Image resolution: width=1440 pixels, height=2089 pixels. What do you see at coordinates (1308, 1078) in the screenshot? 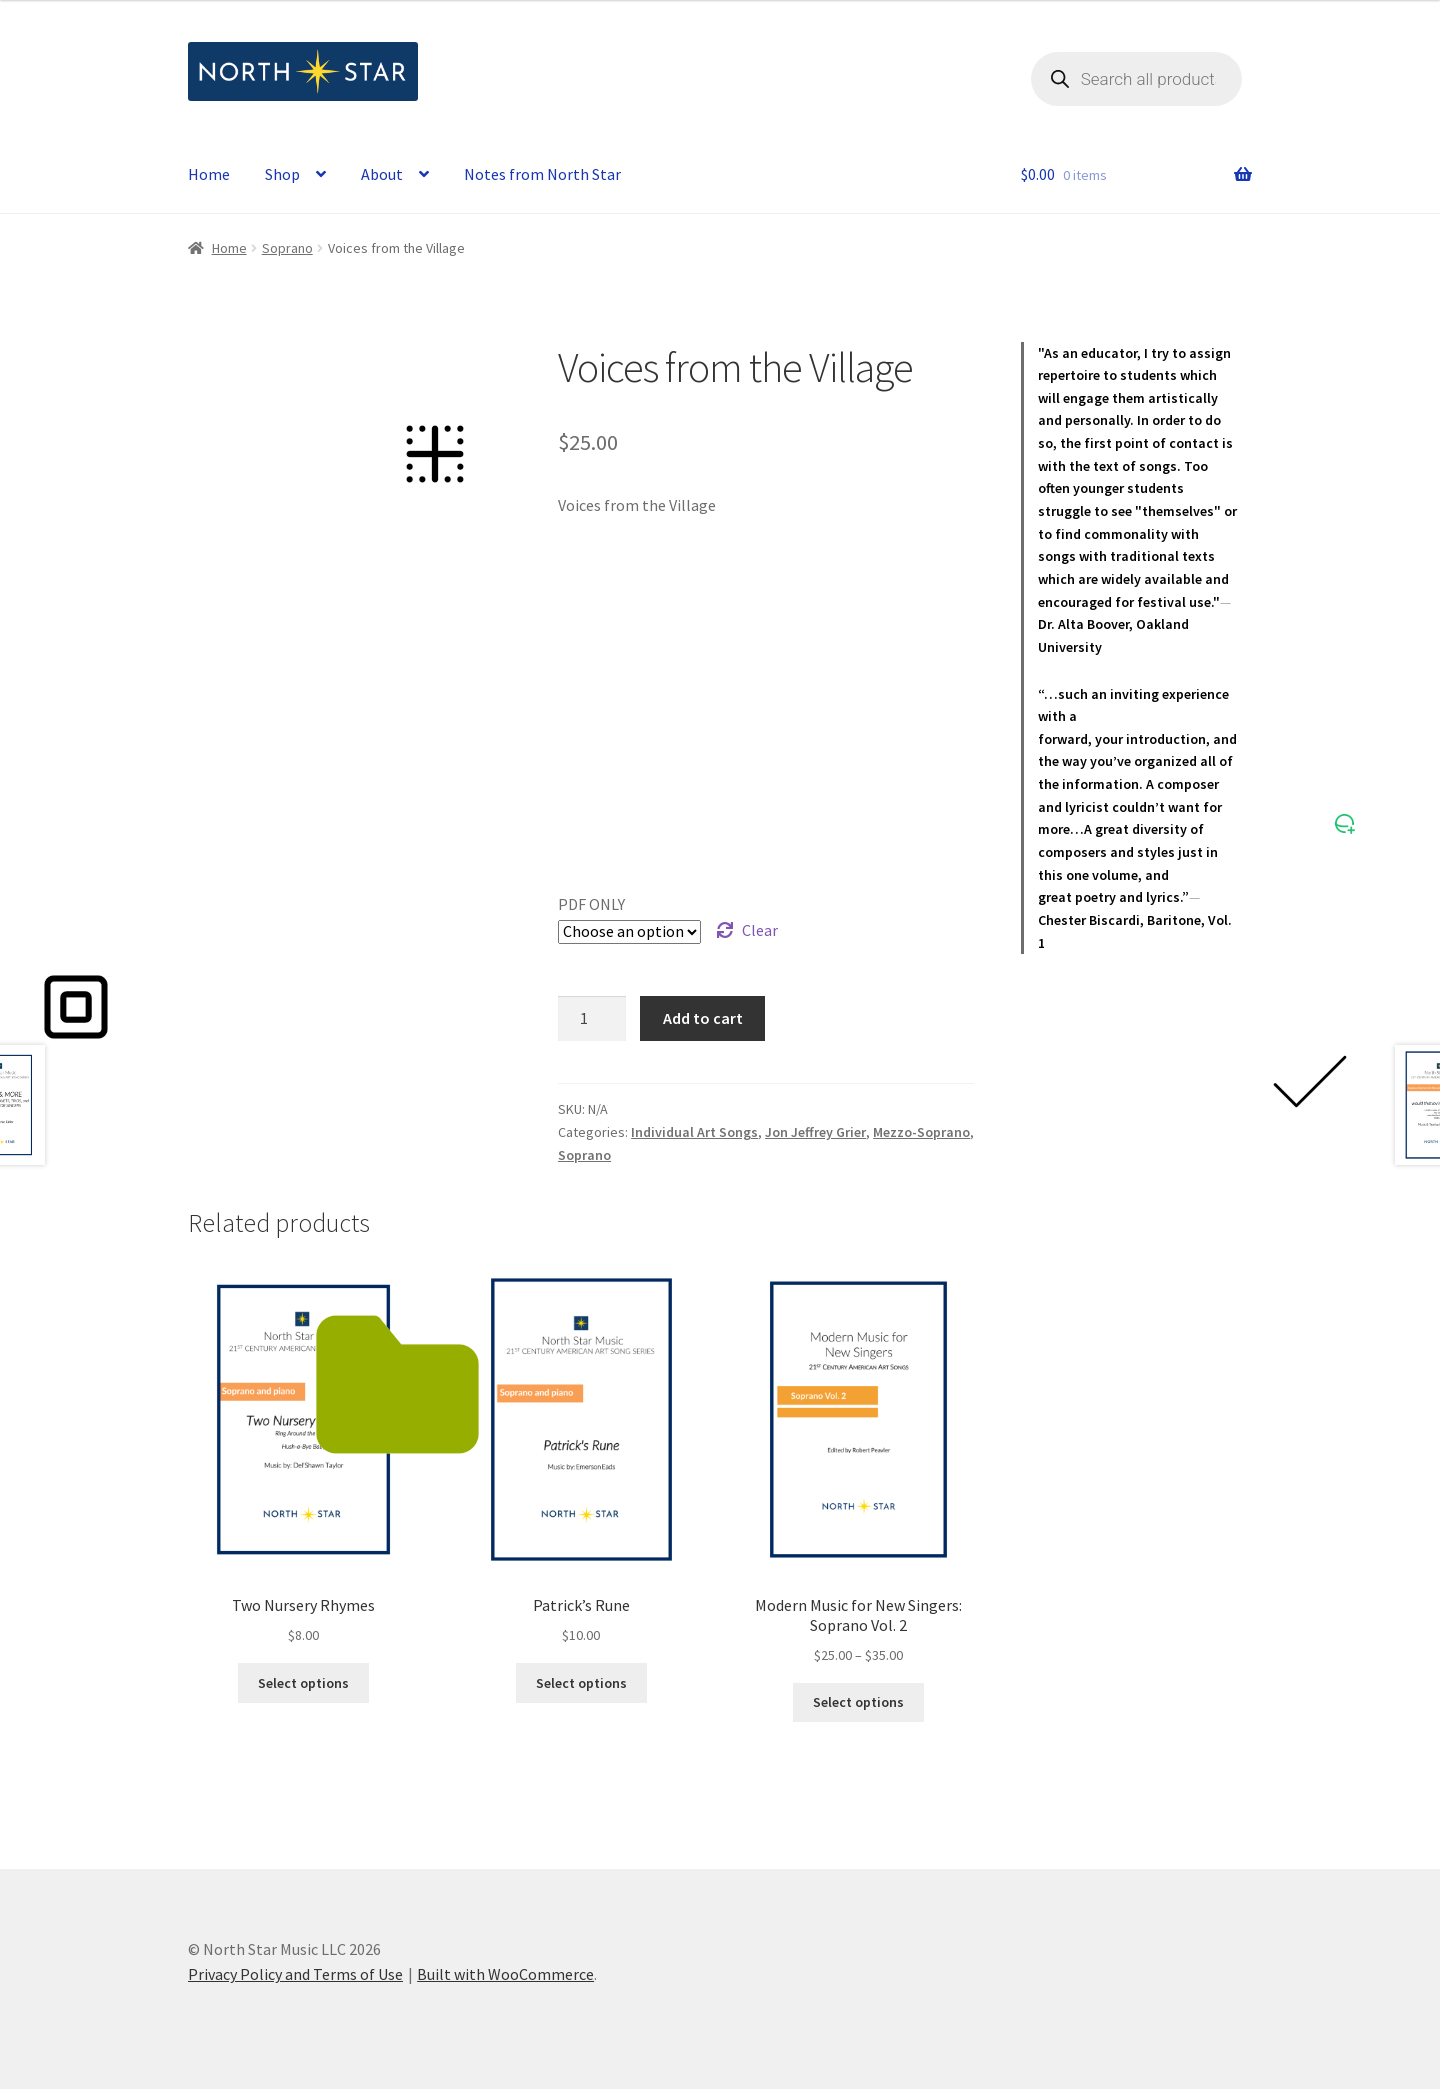
I see `confirm or submit an action` at bounding box center [1308, 1078].